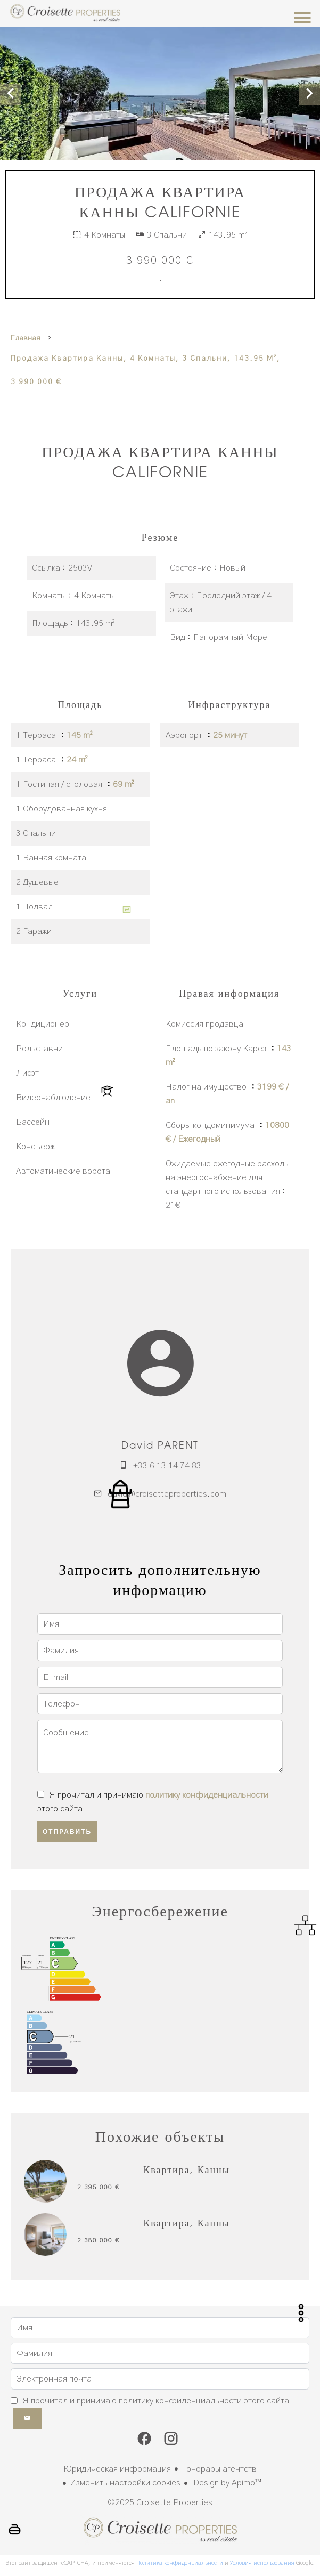 The image size is (320, 2576). Describe the element at coordinates (127, 909) in the screenshot. I see `press enter or return key` at that location.